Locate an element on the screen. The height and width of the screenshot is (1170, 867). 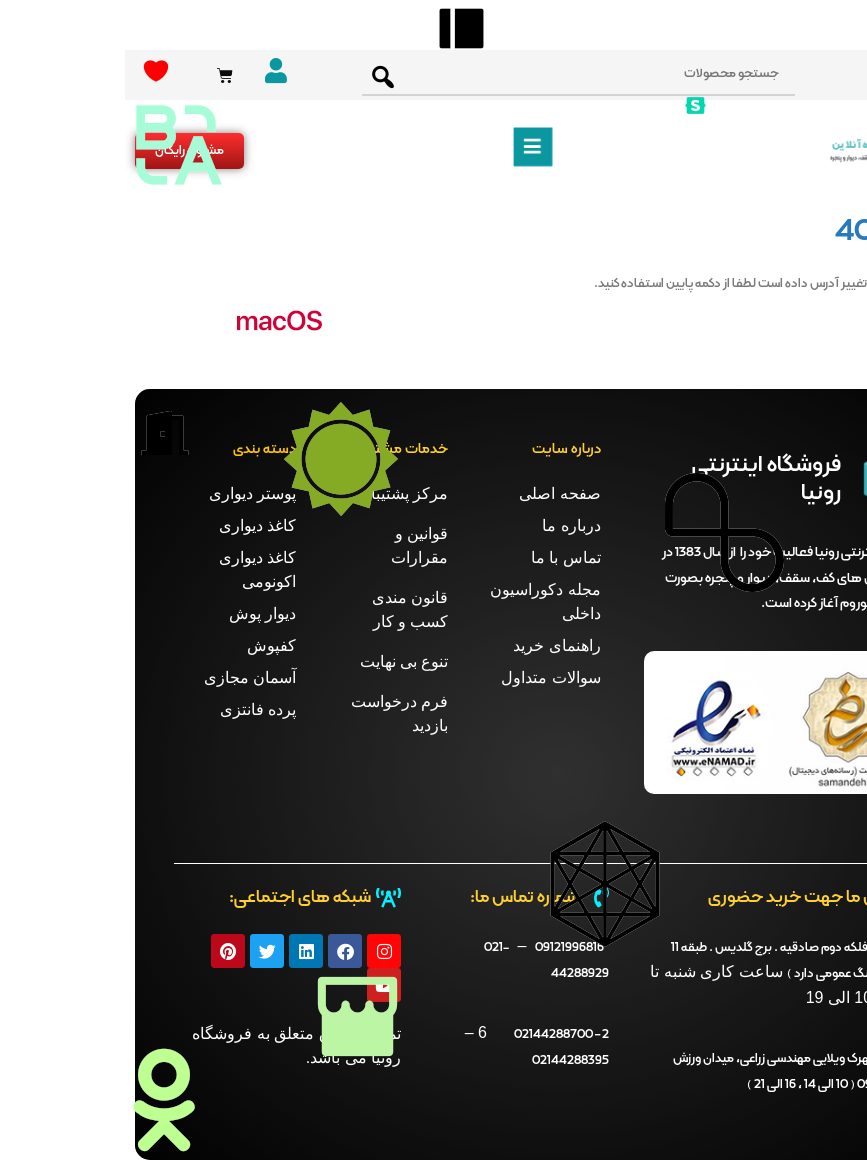
open the AccuWeather app is located at coordinates (341, 459).